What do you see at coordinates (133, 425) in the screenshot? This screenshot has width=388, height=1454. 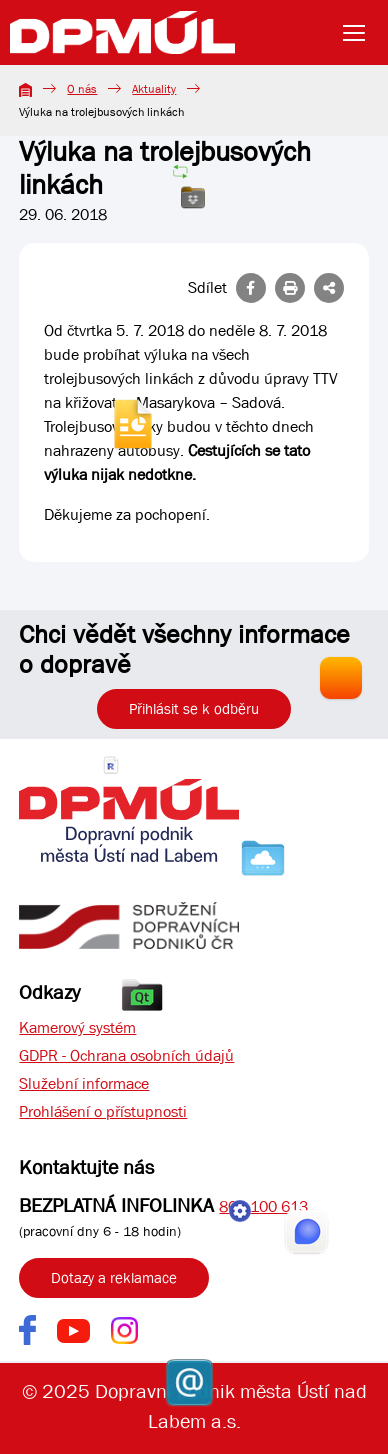 I see `a google slides presentation file` at bounding box center [133, 425].